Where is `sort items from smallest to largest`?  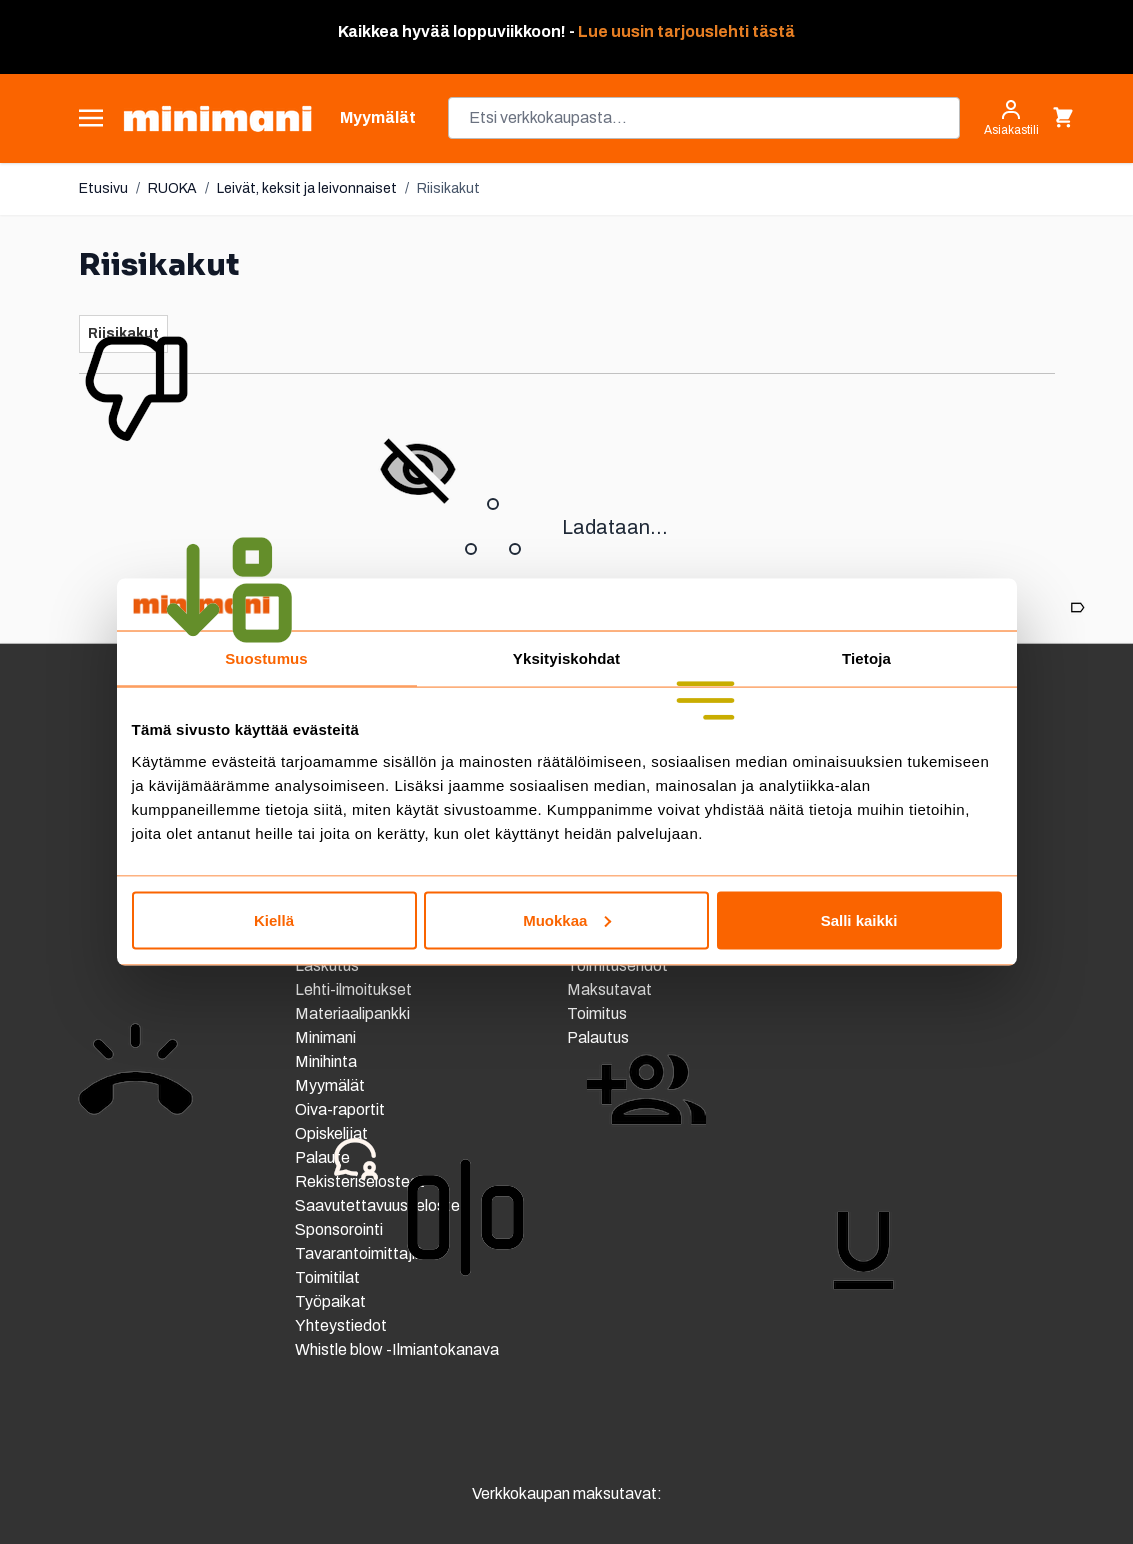
sort items from smallest to largest is located at coordinates (226, 590).